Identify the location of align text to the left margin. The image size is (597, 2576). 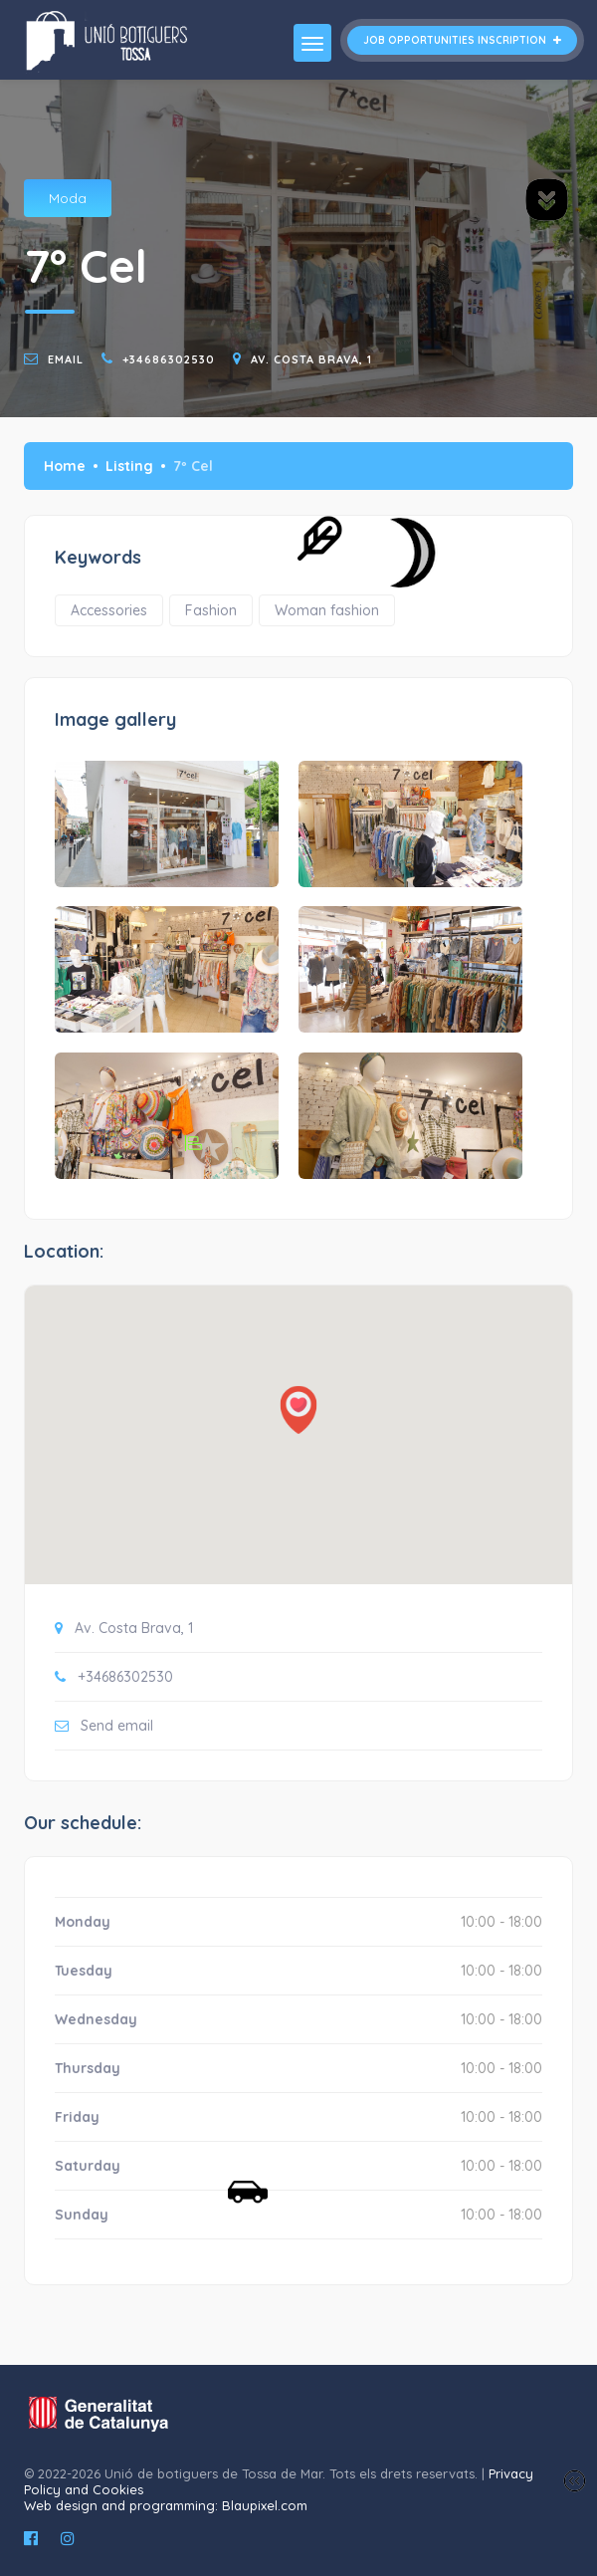
(193, 1143).